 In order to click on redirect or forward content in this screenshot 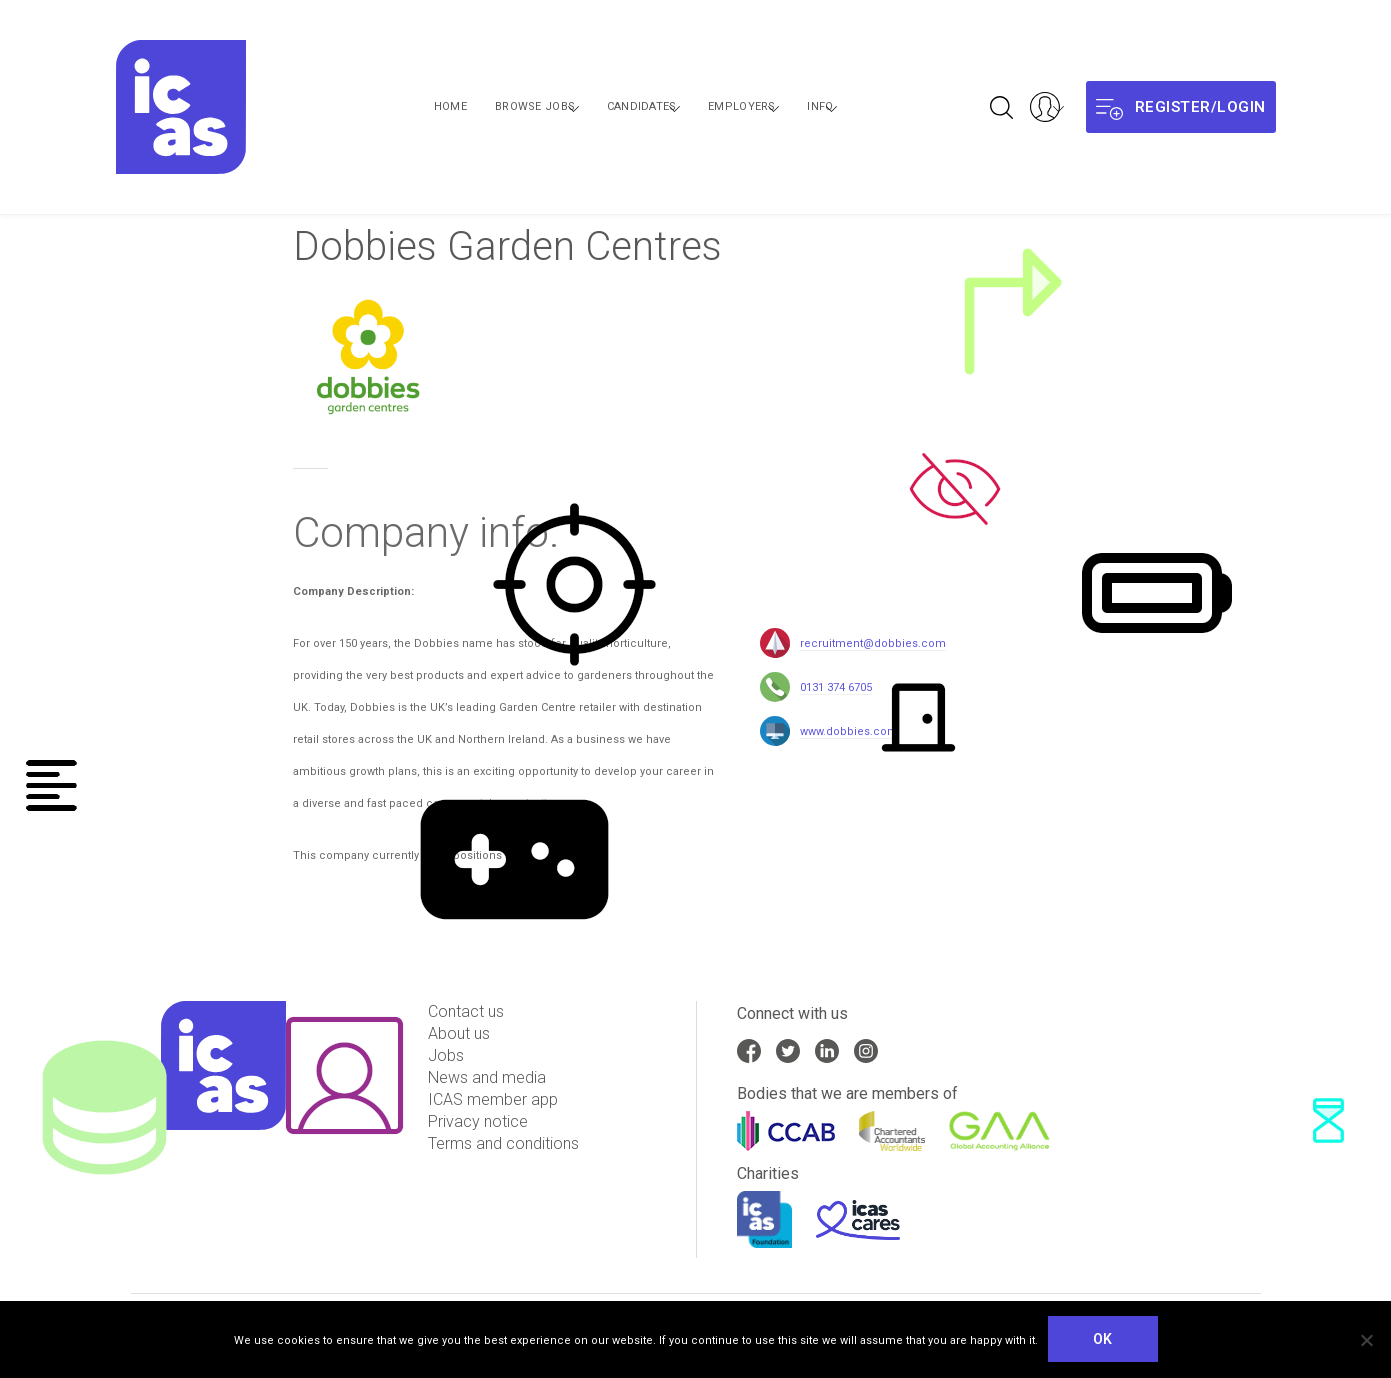, I will do `click(1003, 311)`.